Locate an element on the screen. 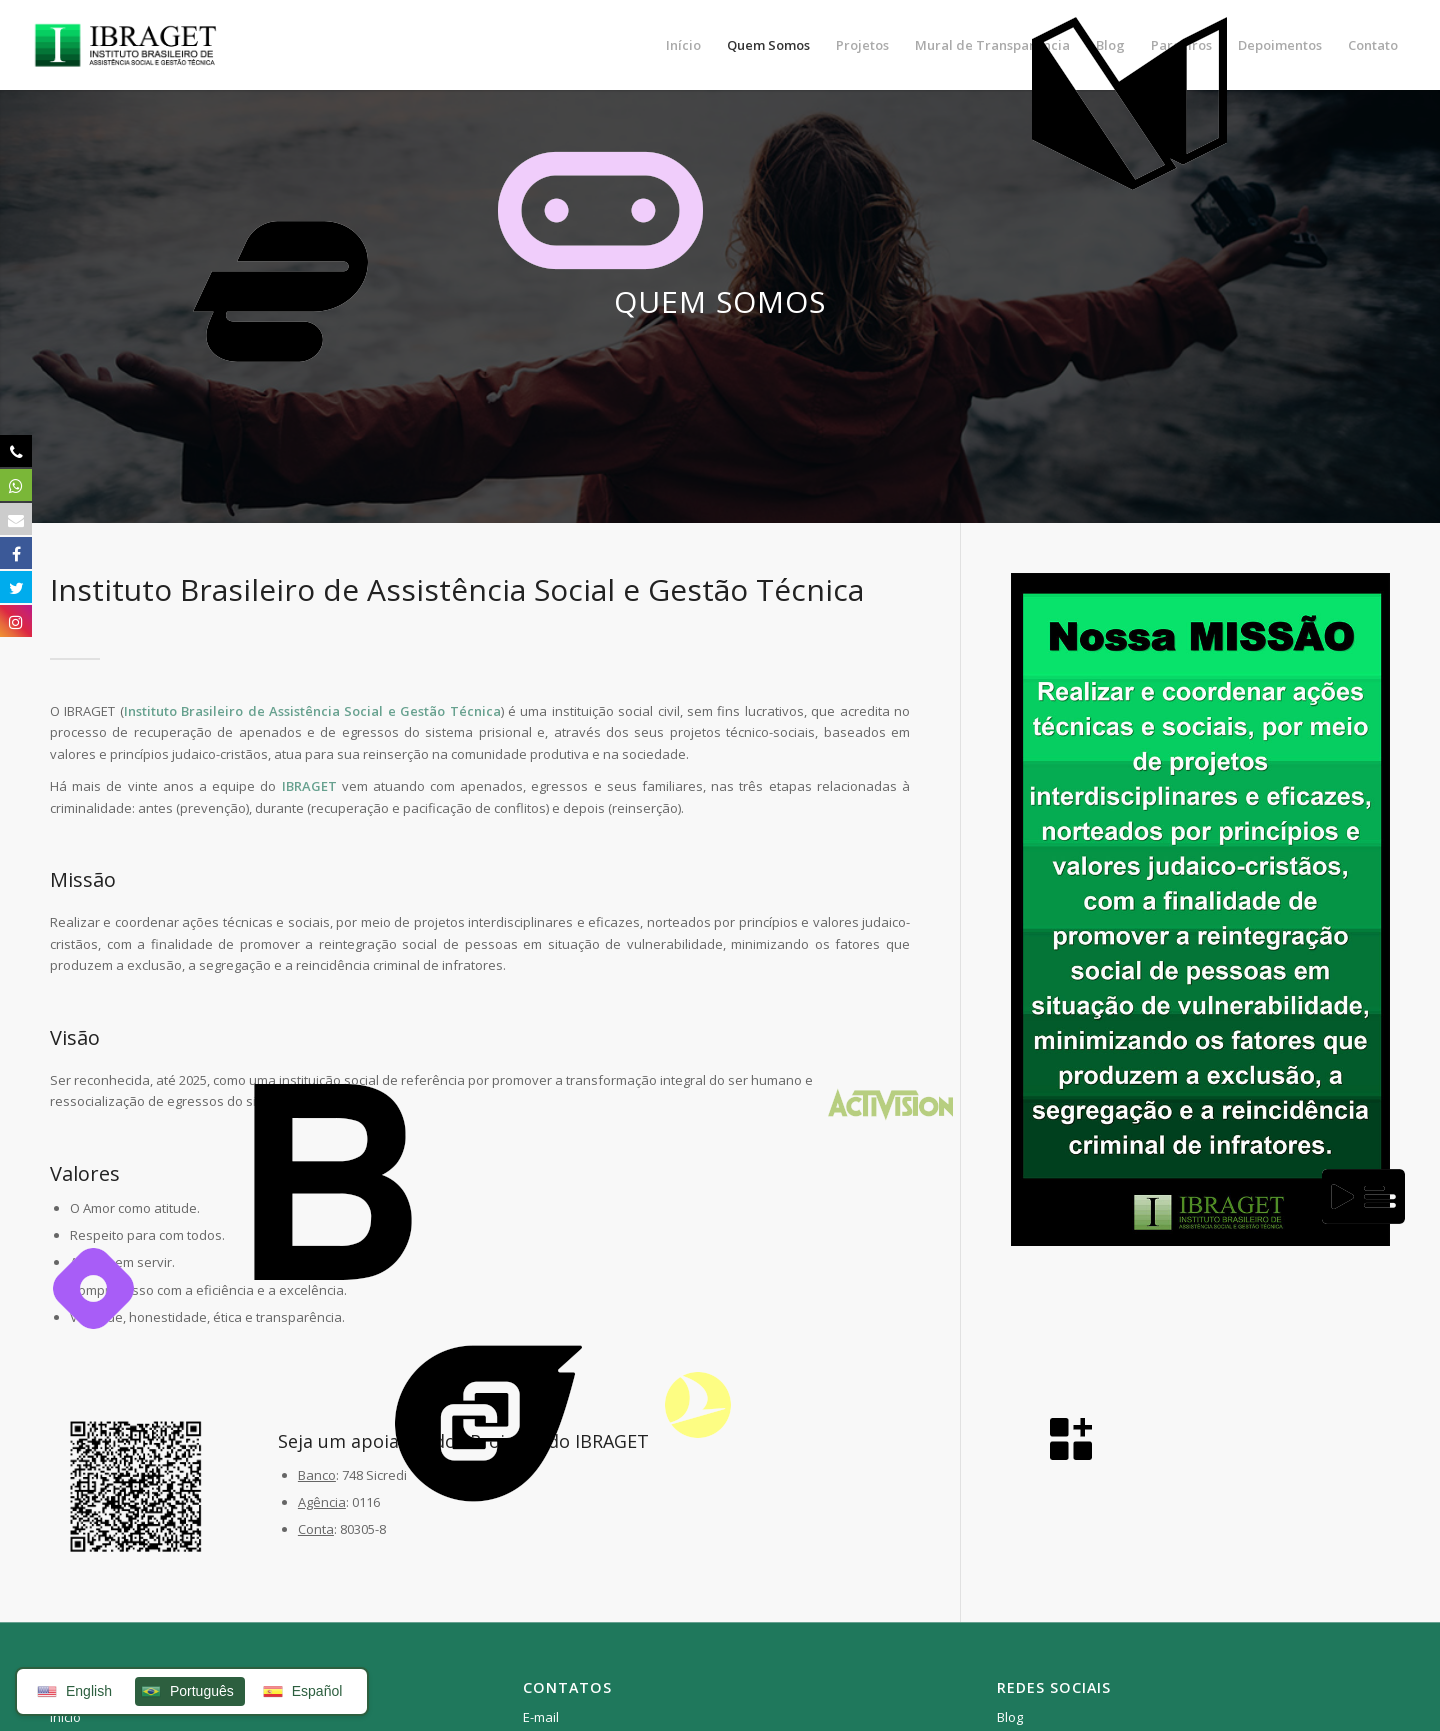 The image size is (1440, 1731). add a new function or module is located at coordinates (1071, 1439).